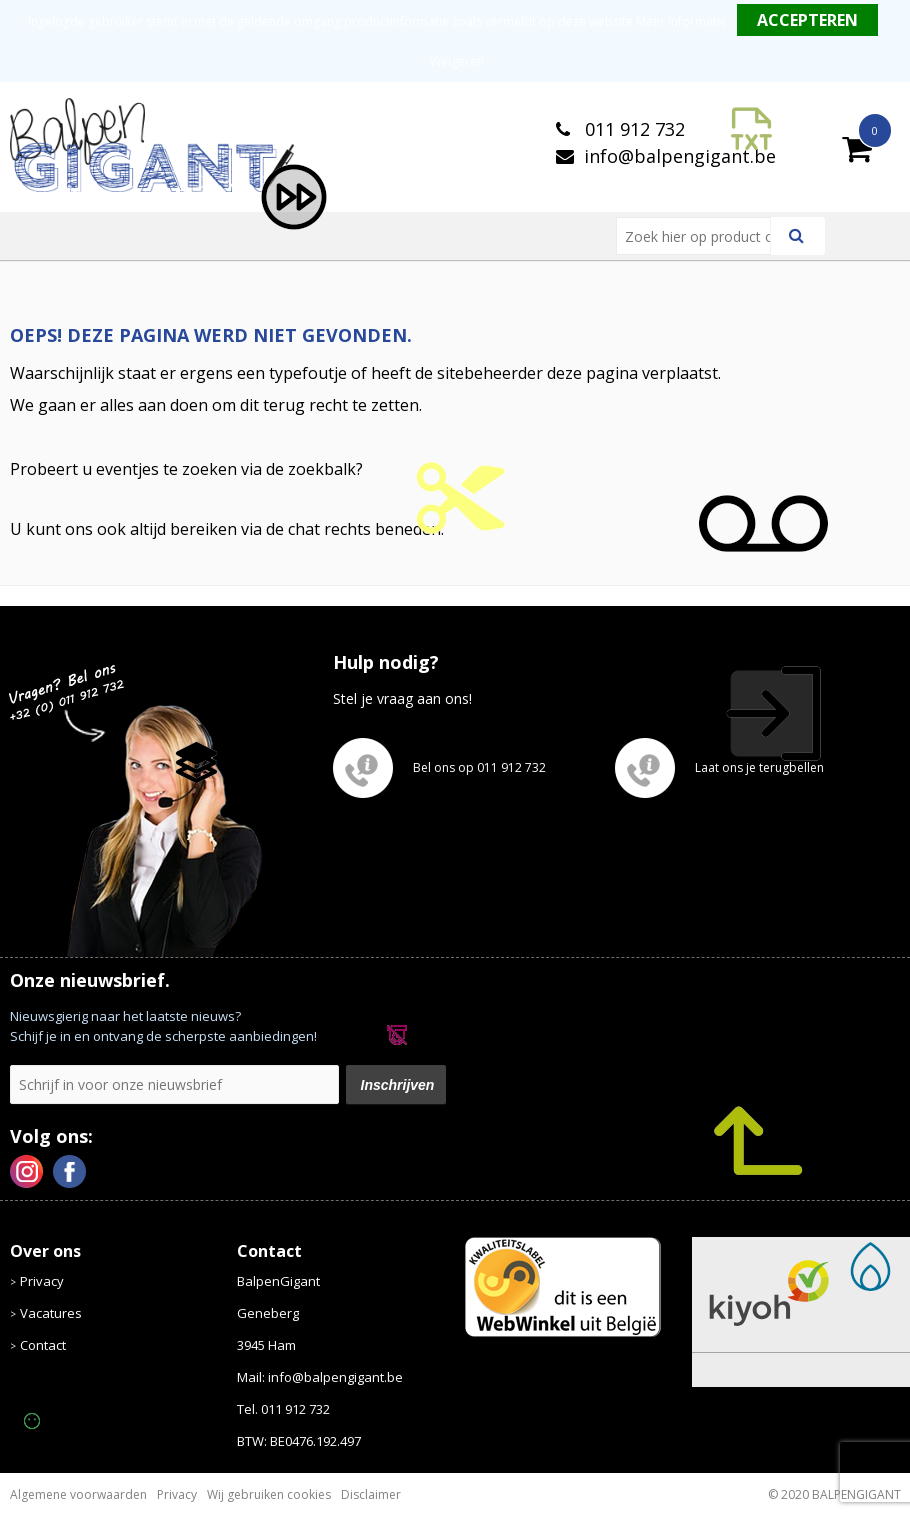 Image resolution: width=910 pixels, height=1516 pixels. I want to click on sign in to your account, so click(781, 713).